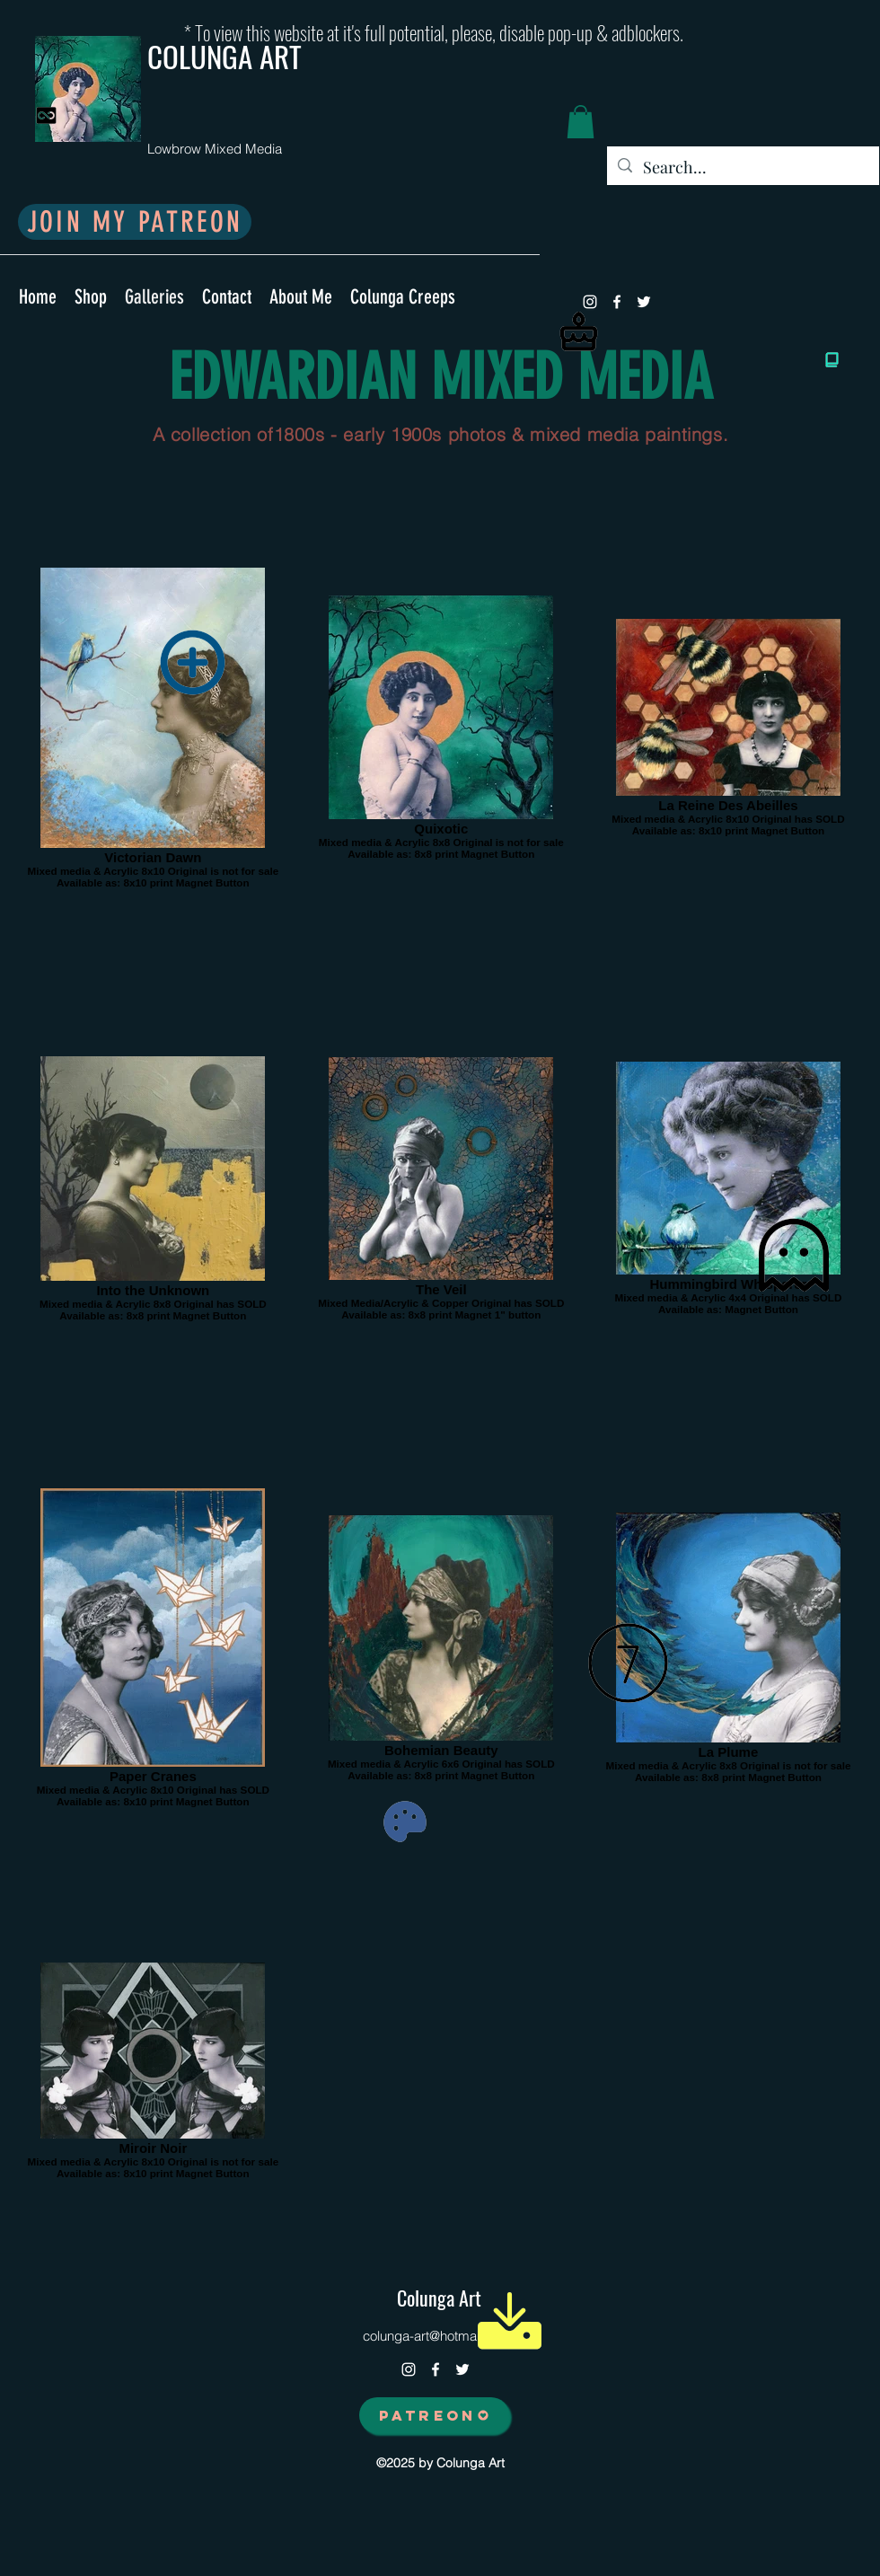  Describe the element at coordinates (509, 2324) in the screenshot. I see `download a file to your device` at that location.